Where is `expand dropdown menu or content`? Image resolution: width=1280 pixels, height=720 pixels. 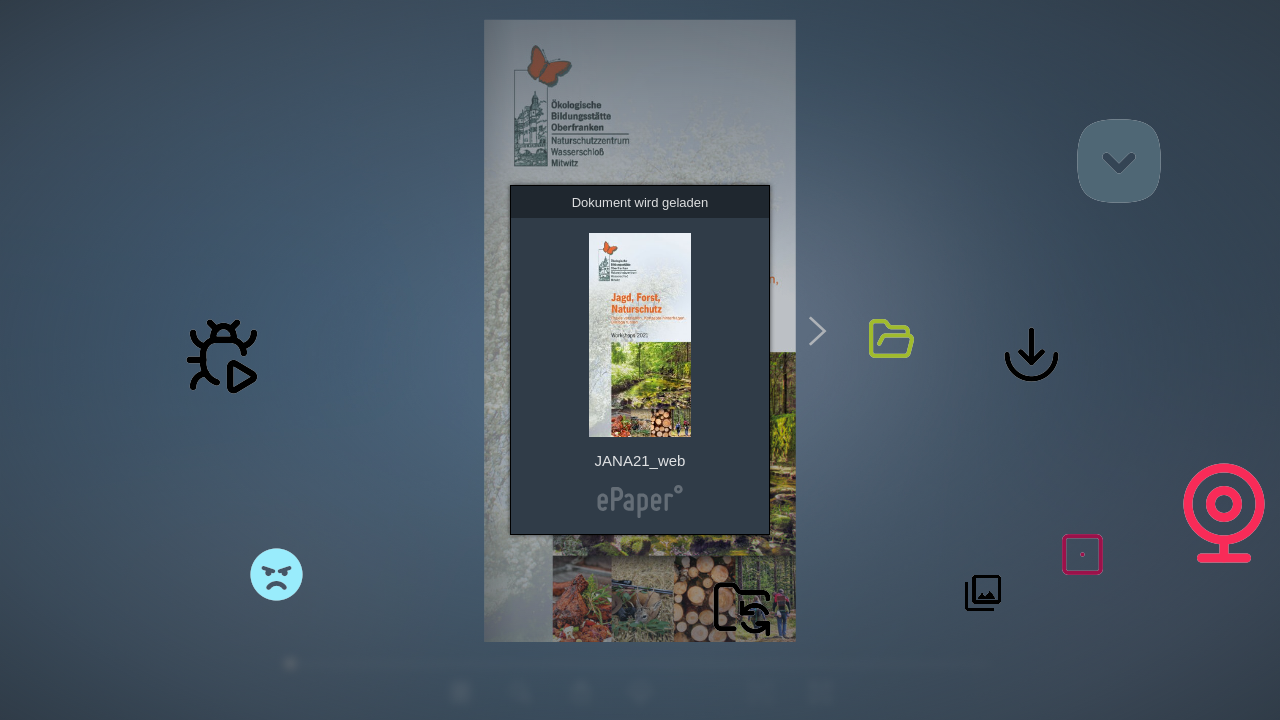
expand dropdown menu or content is located at coordinates (1119, 161).